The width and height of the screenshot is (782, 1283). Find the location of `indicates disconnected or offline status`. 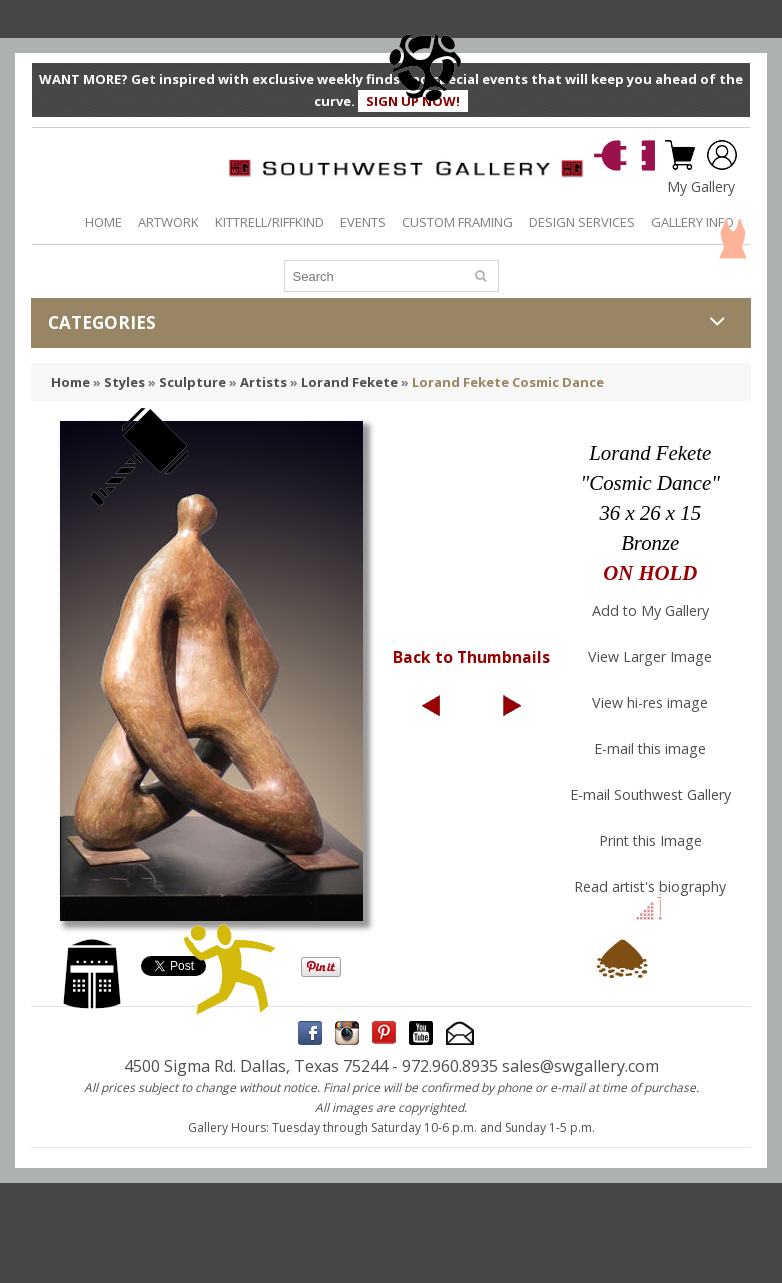

indicates disconnected or offline status is located at coordinates (624, 155).